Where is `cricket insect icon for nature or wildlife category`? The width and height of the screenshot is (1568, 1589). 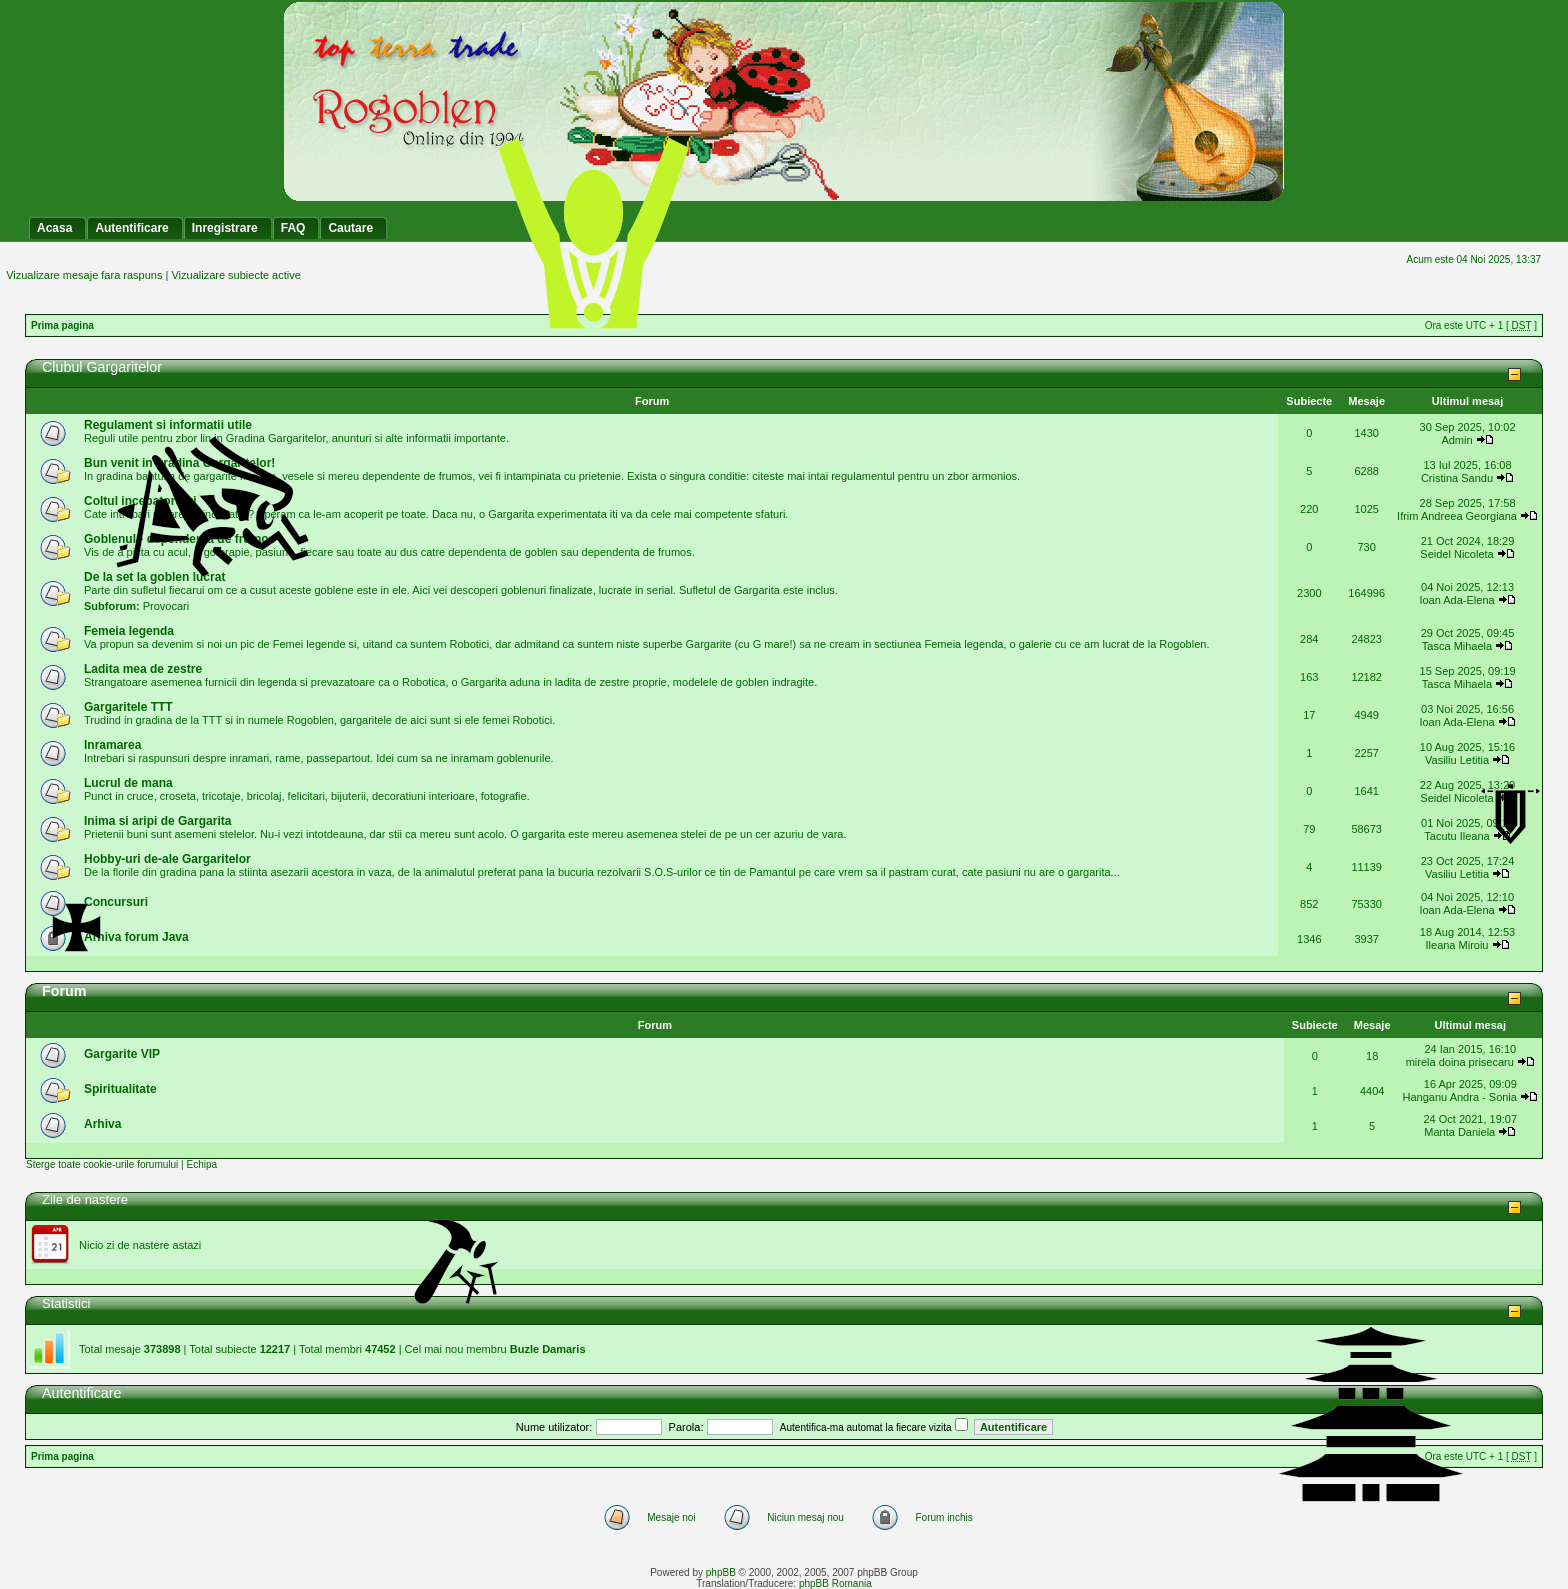 cricket insect icon for nature or wildlife category is located at coordinates (212, 506).